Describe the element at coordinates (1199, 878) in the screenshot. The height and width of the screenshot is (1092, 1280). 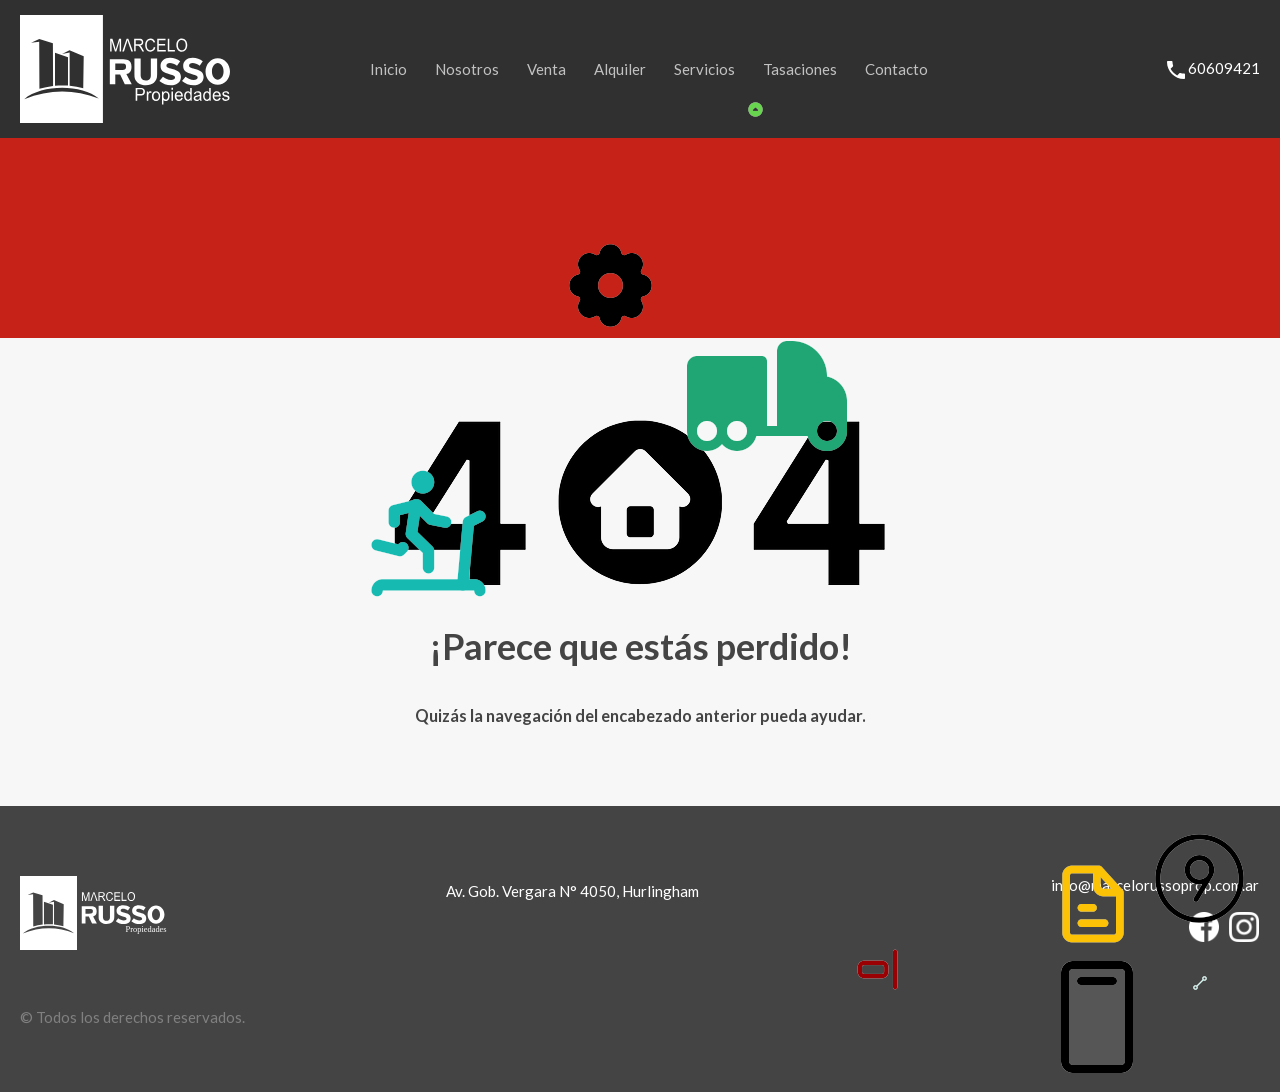
I see `indicates nine items or notifications` at that location.